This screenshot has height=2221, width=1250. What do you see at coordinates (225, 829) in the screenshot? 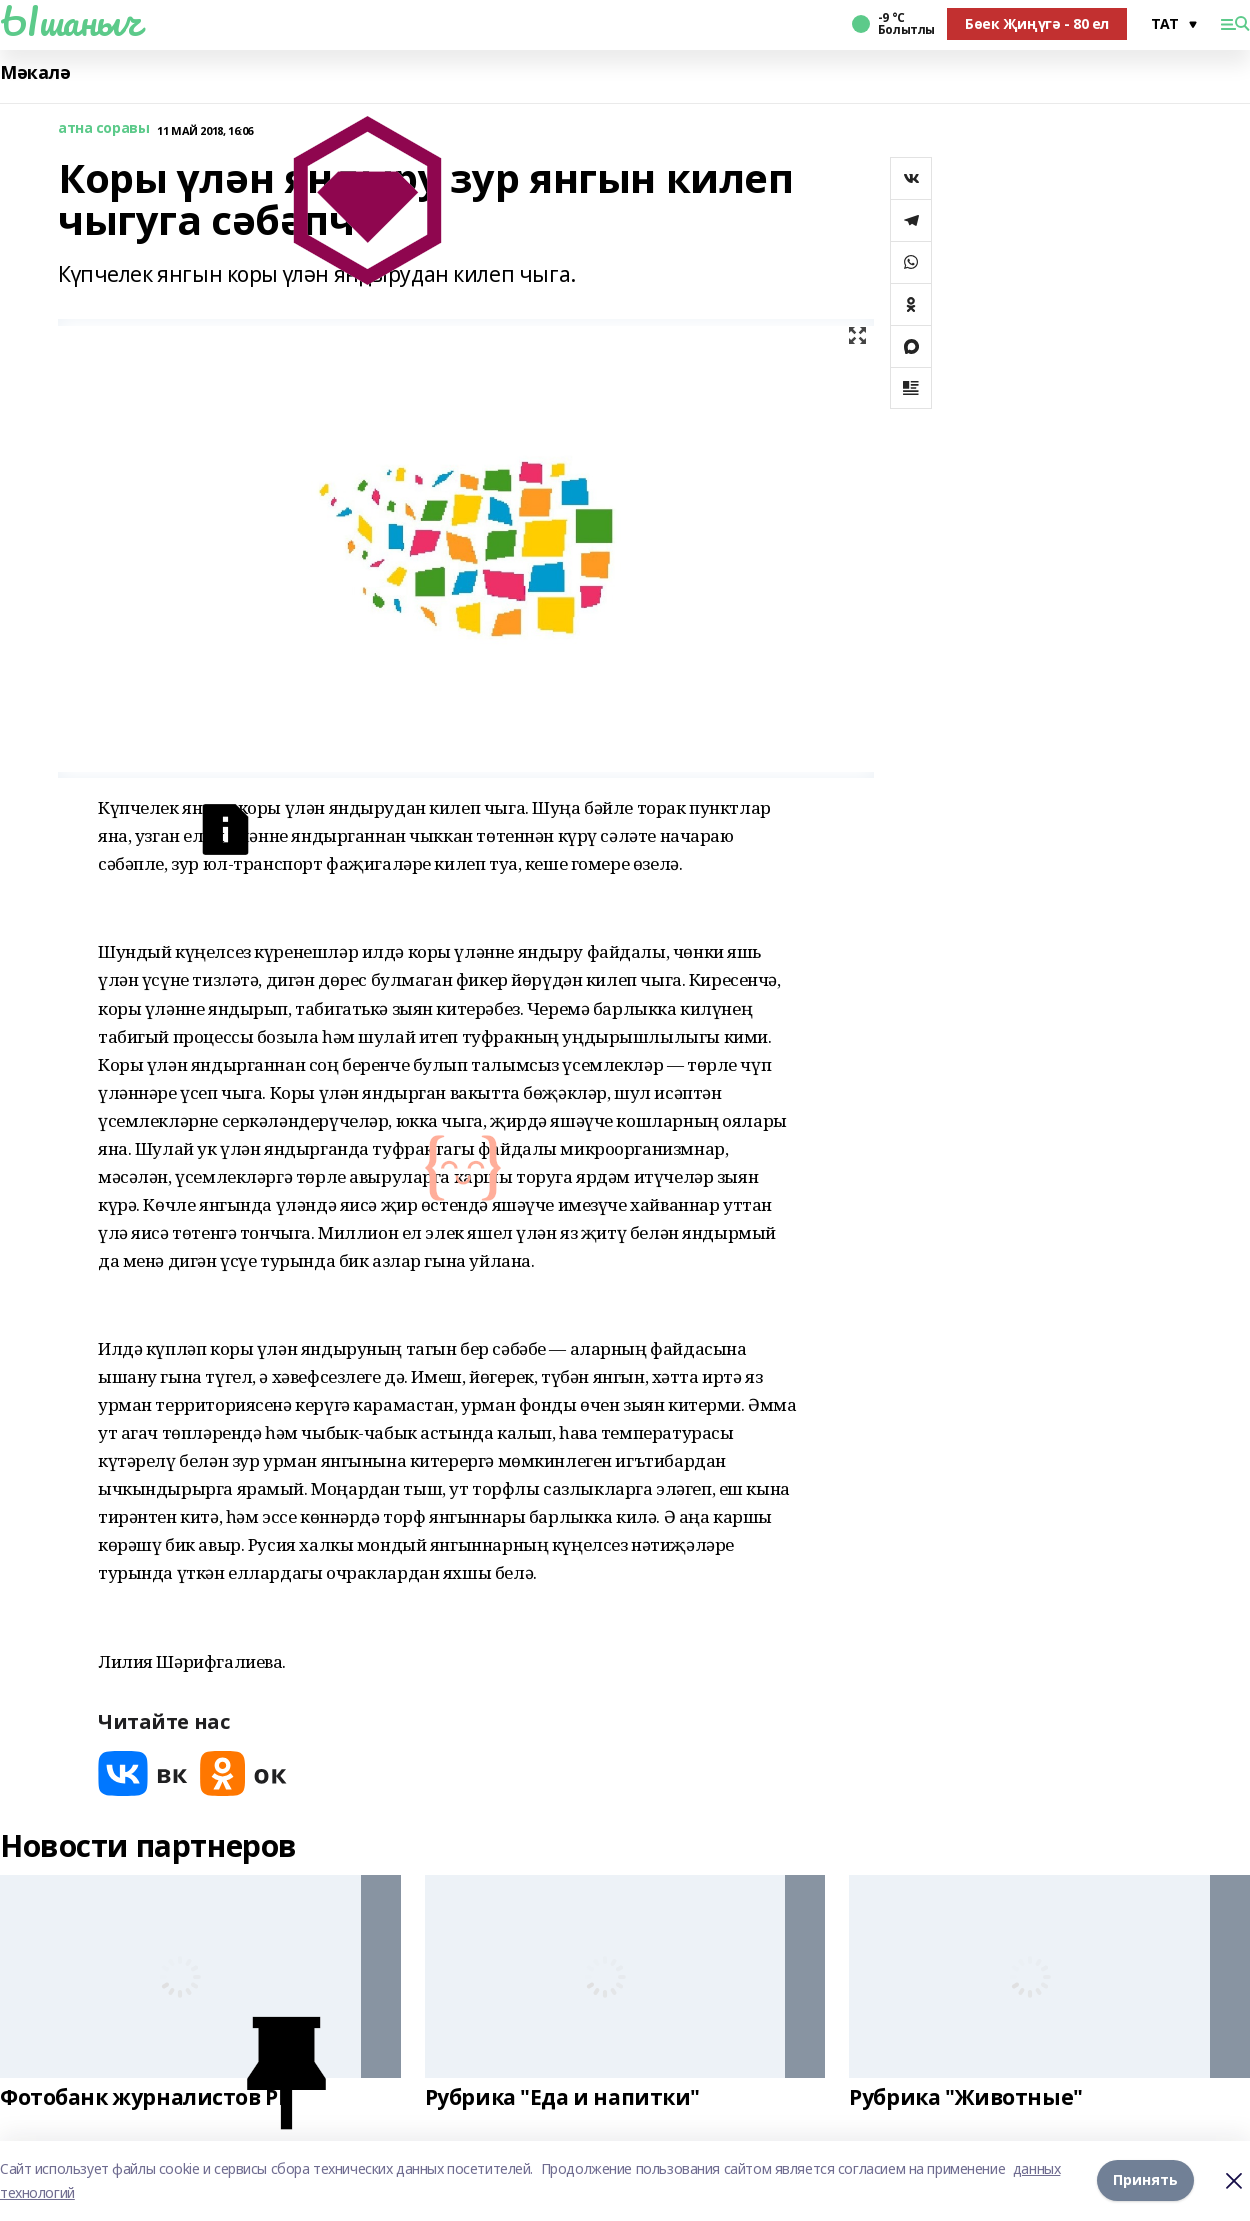
I see `view file details or properties` at bounding box center [225, 829].